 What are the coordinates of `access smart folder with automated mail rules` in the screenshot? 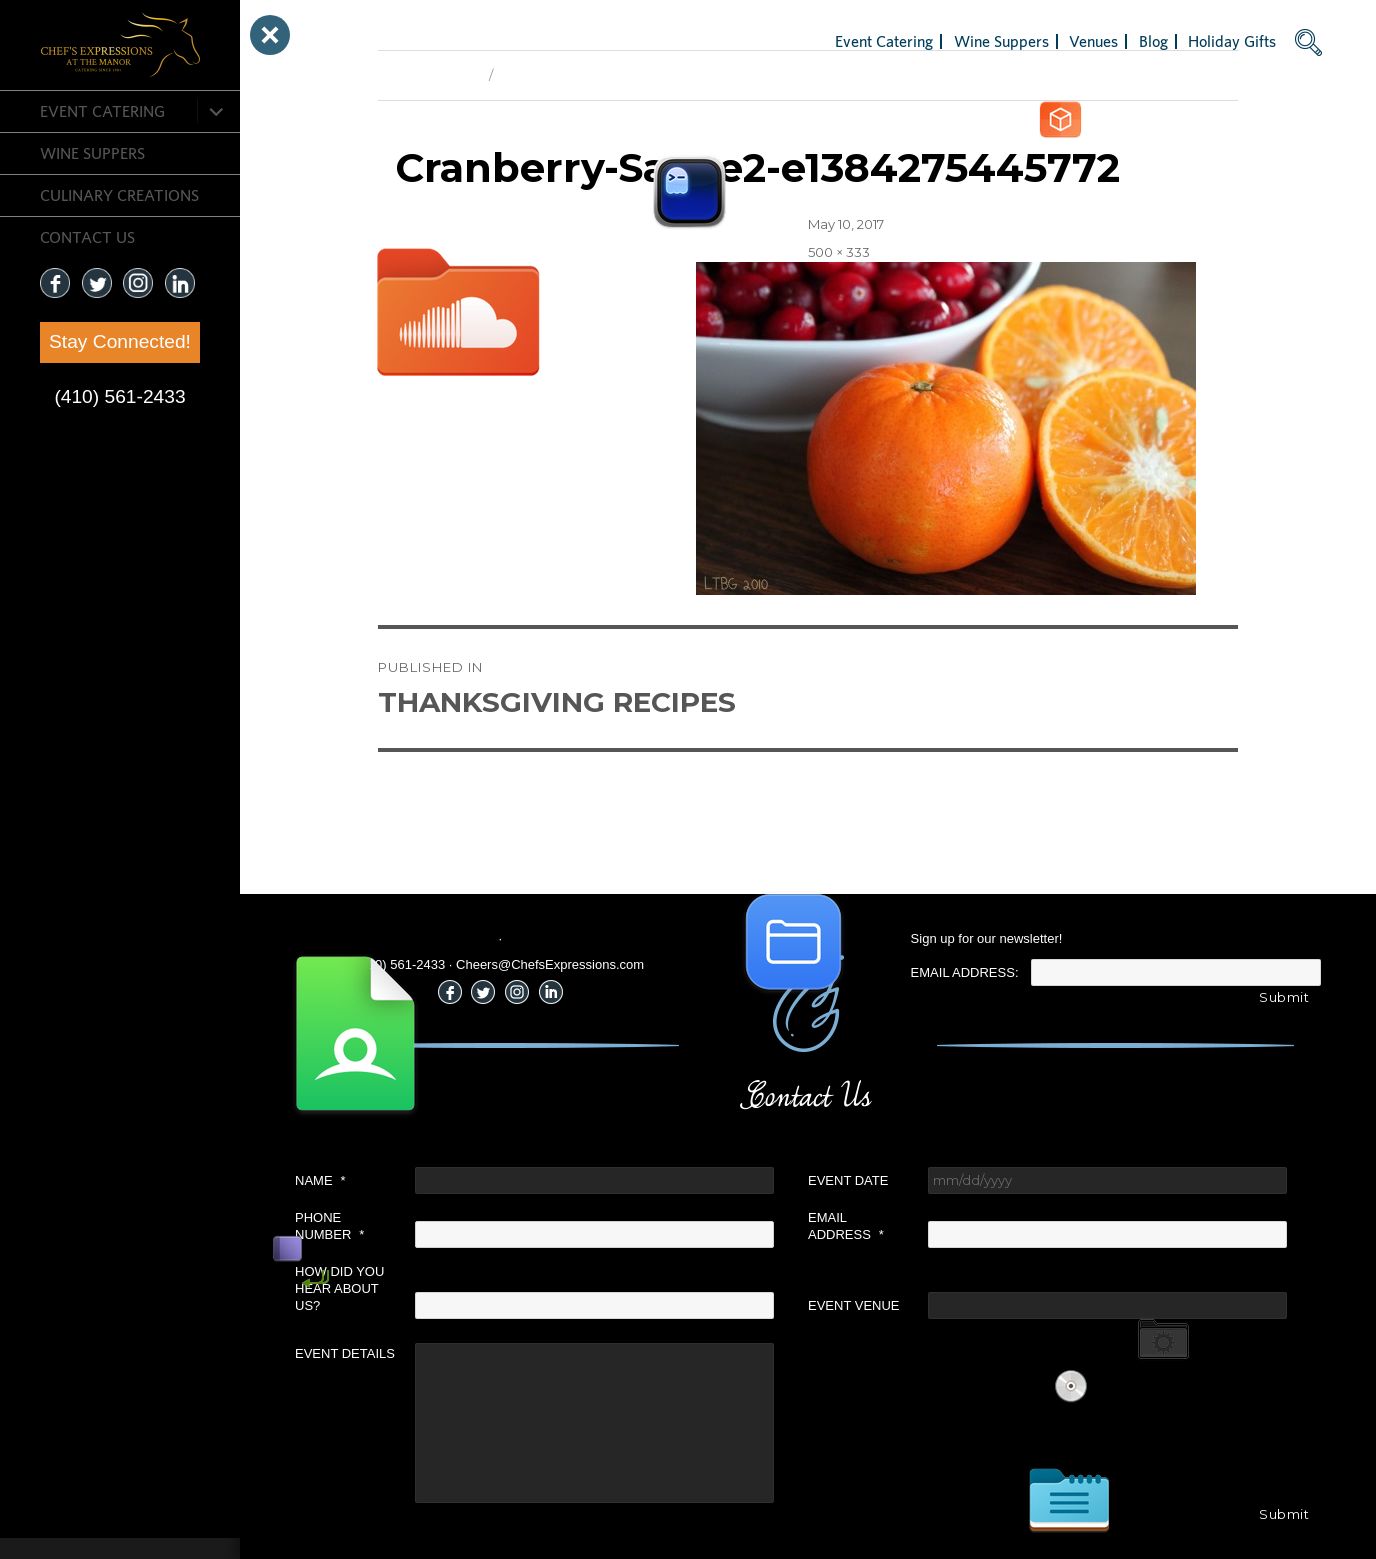 It's located at (1163, 1338).